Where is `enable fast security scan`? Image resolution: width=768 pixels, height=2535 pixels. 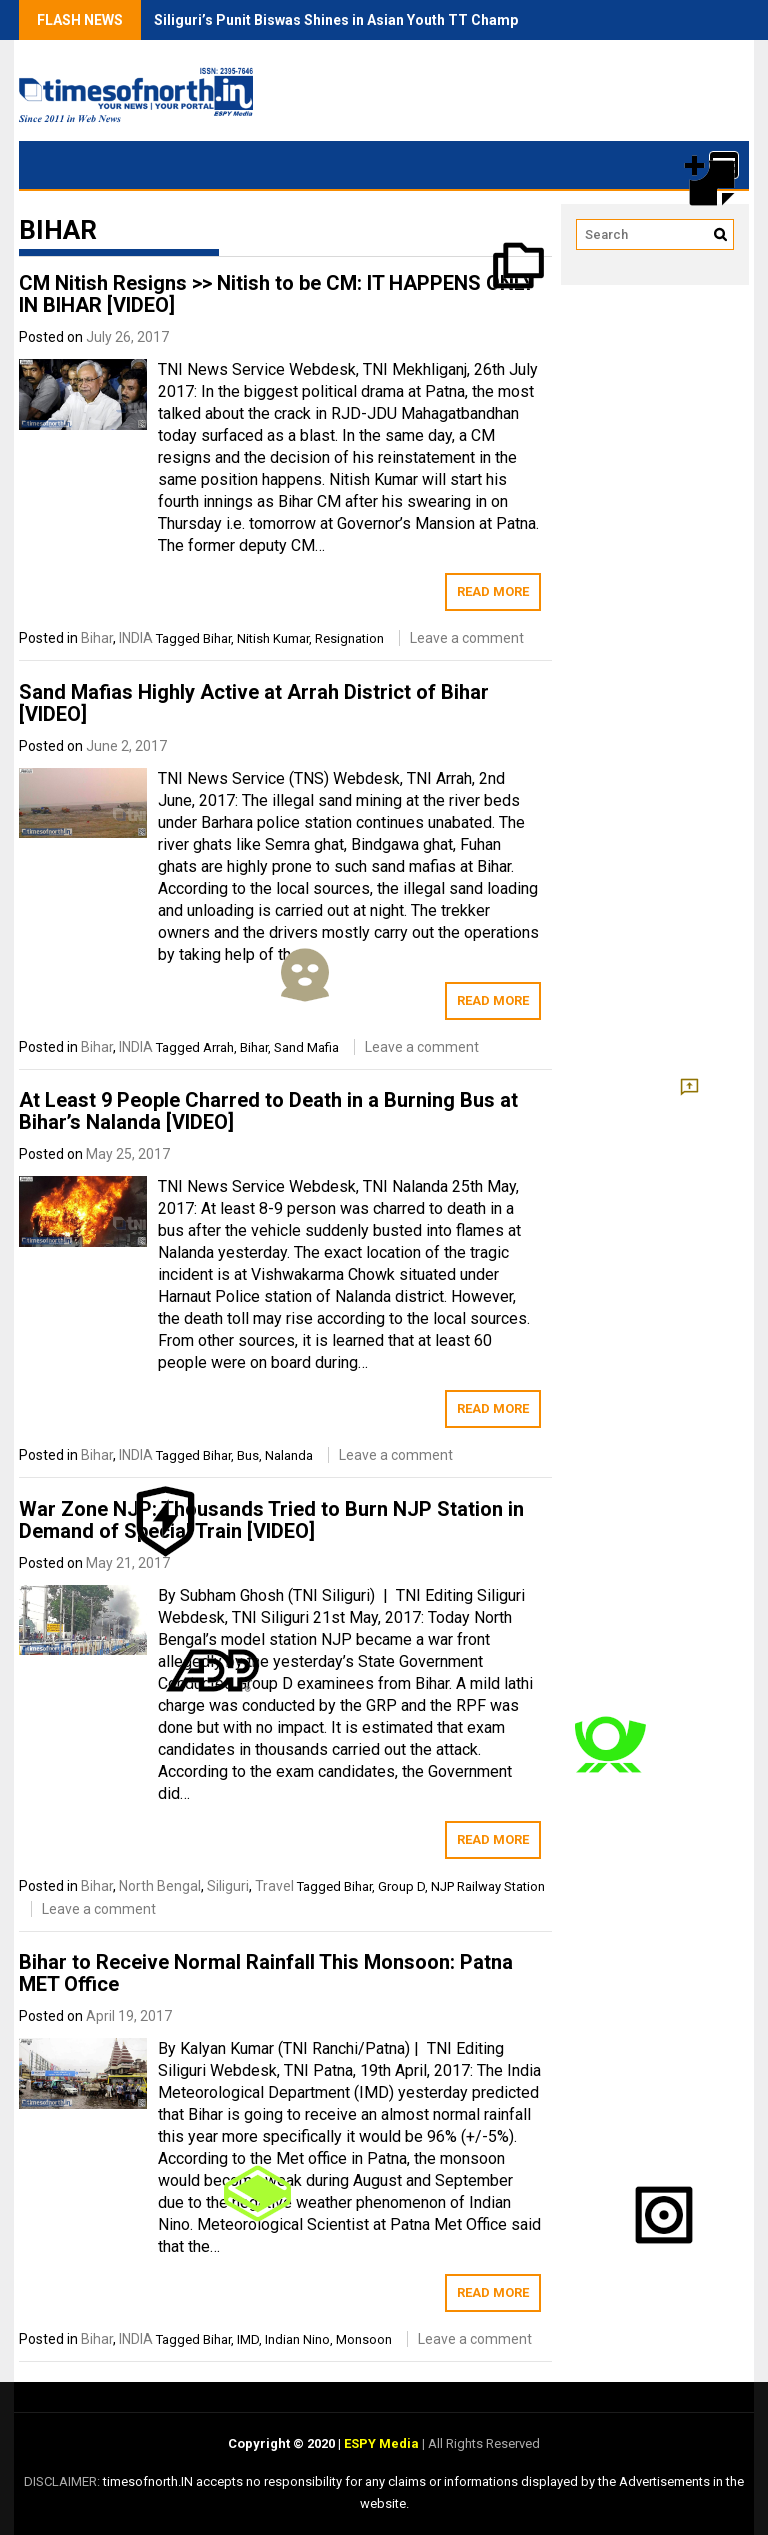
enable fast security scan is located at coordinates (165, 1521).